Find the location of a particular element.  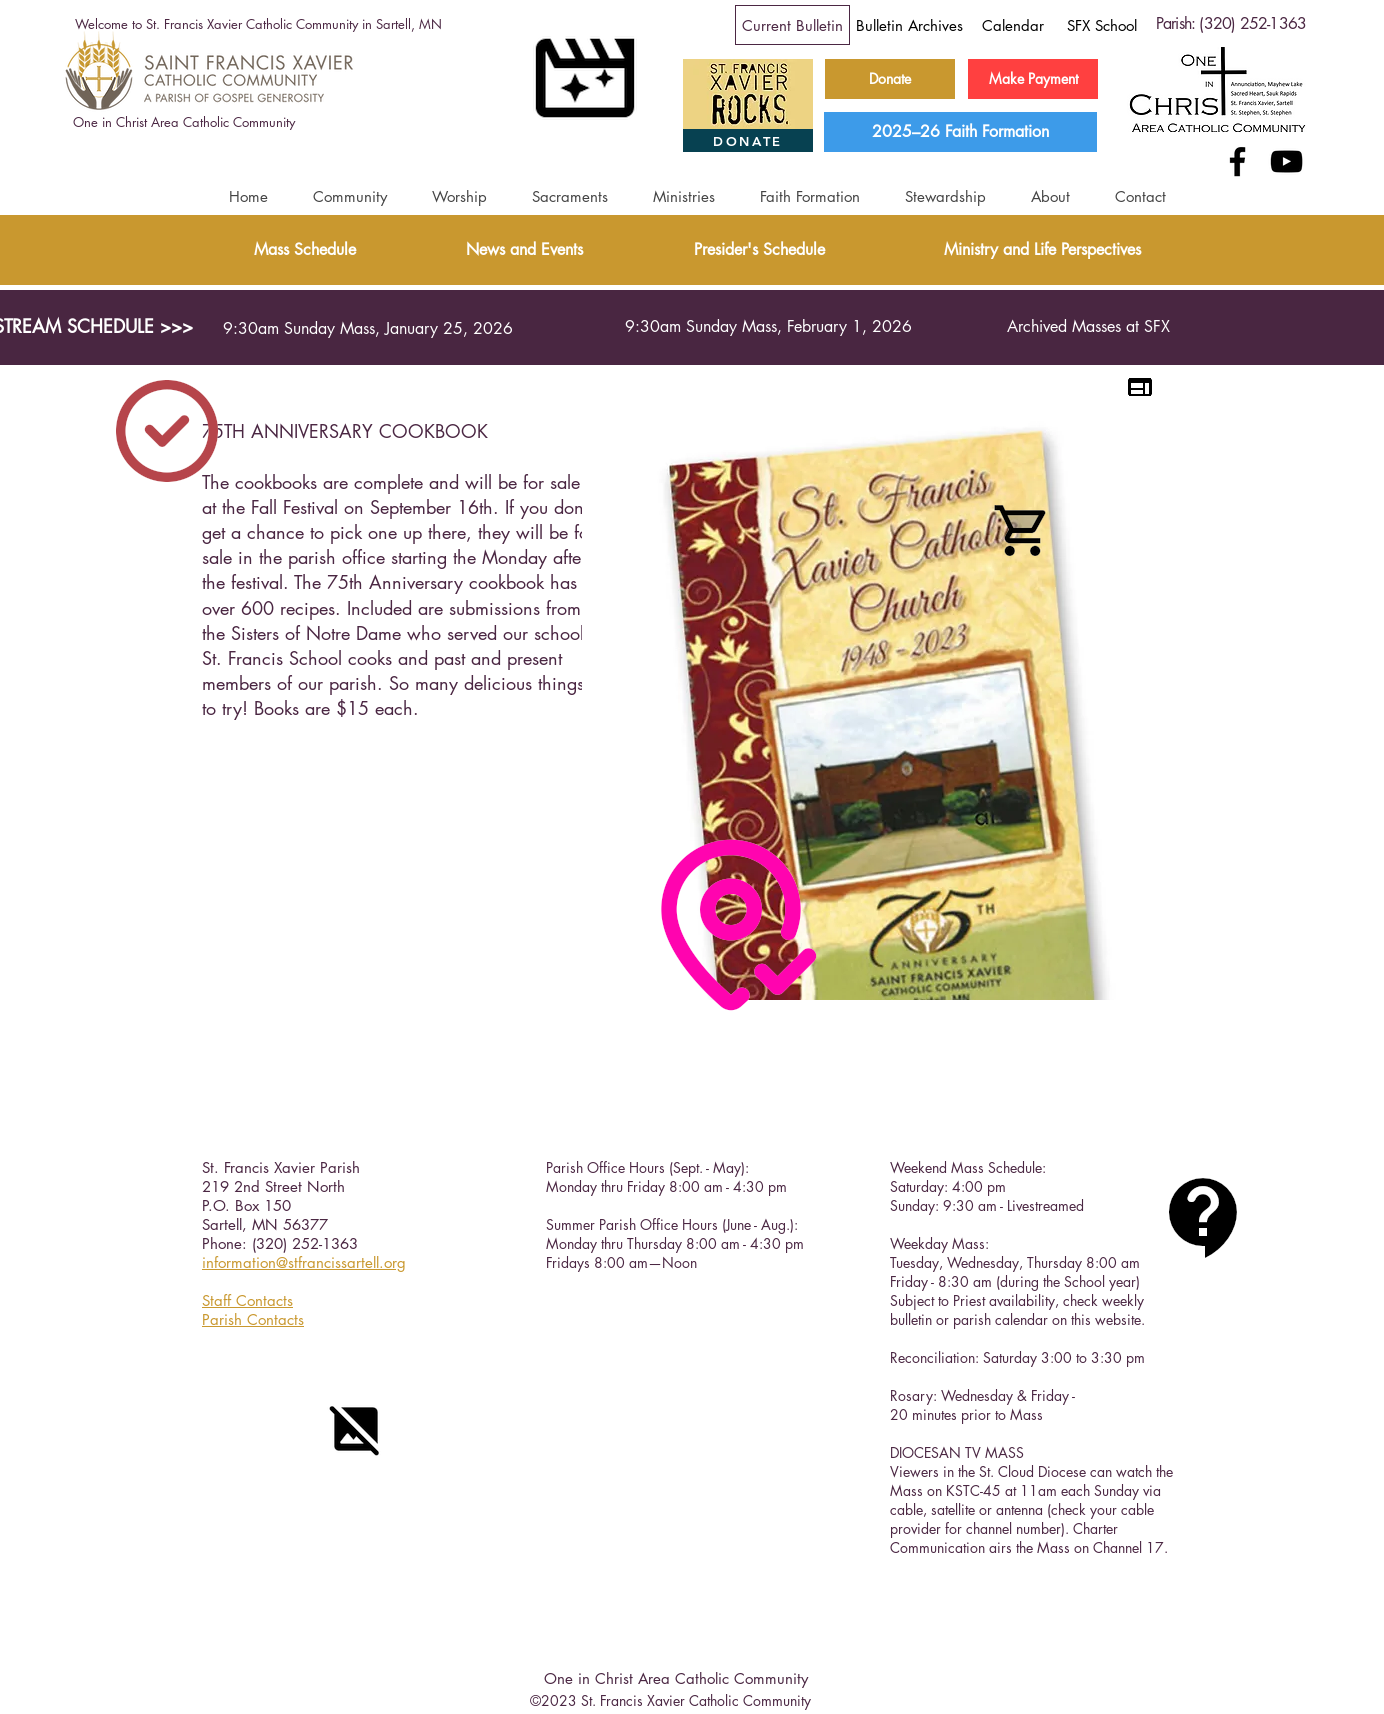

view your shopping cart is located at coordinates (1022, 530).